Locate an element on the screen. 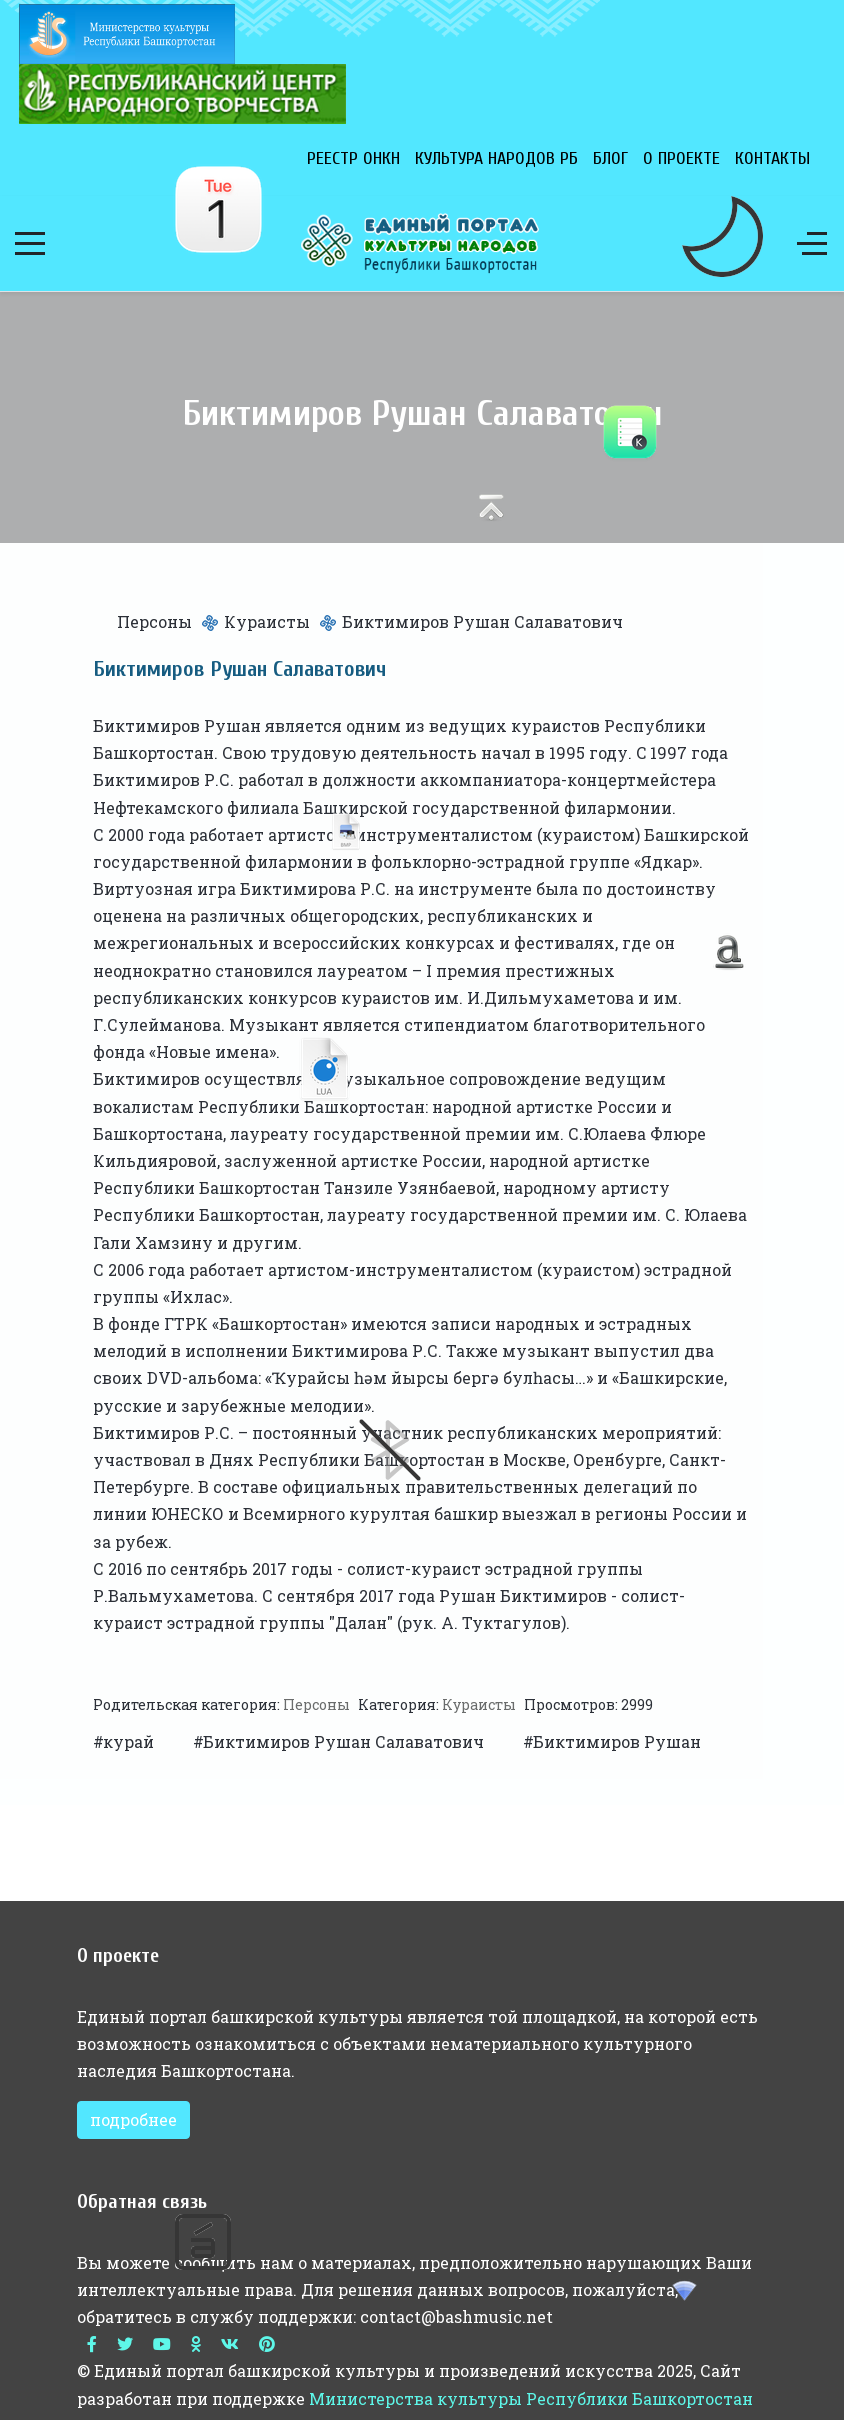 The width and height of the screenshot is (844, 2420). view release notes and software updates is located at coordinates (630, 432).